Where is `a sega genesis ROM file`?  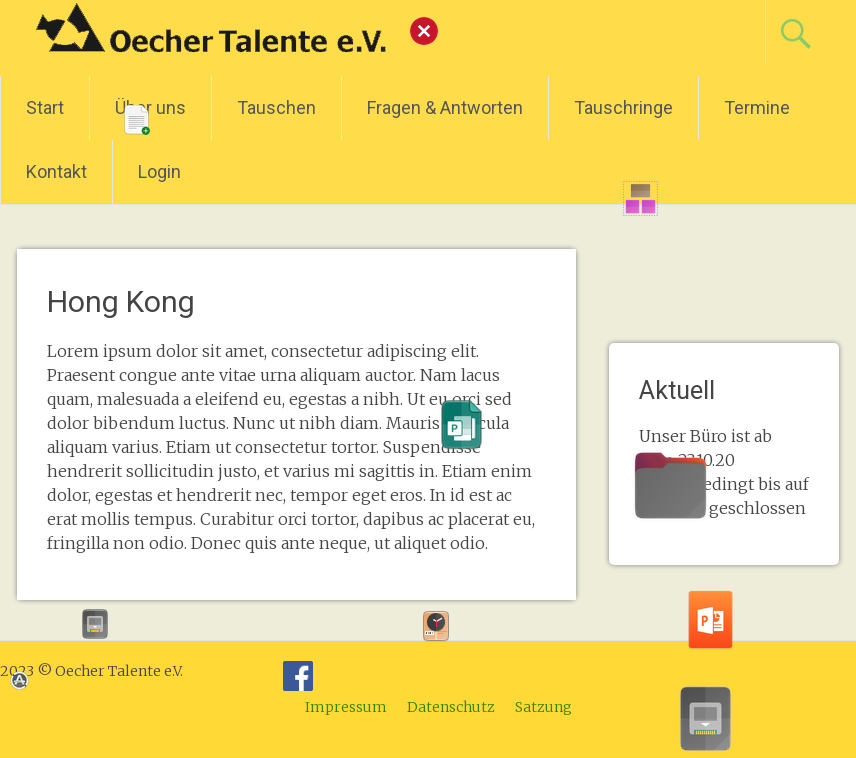
a sega genesis ROM file is located at coordinates (705, 718).